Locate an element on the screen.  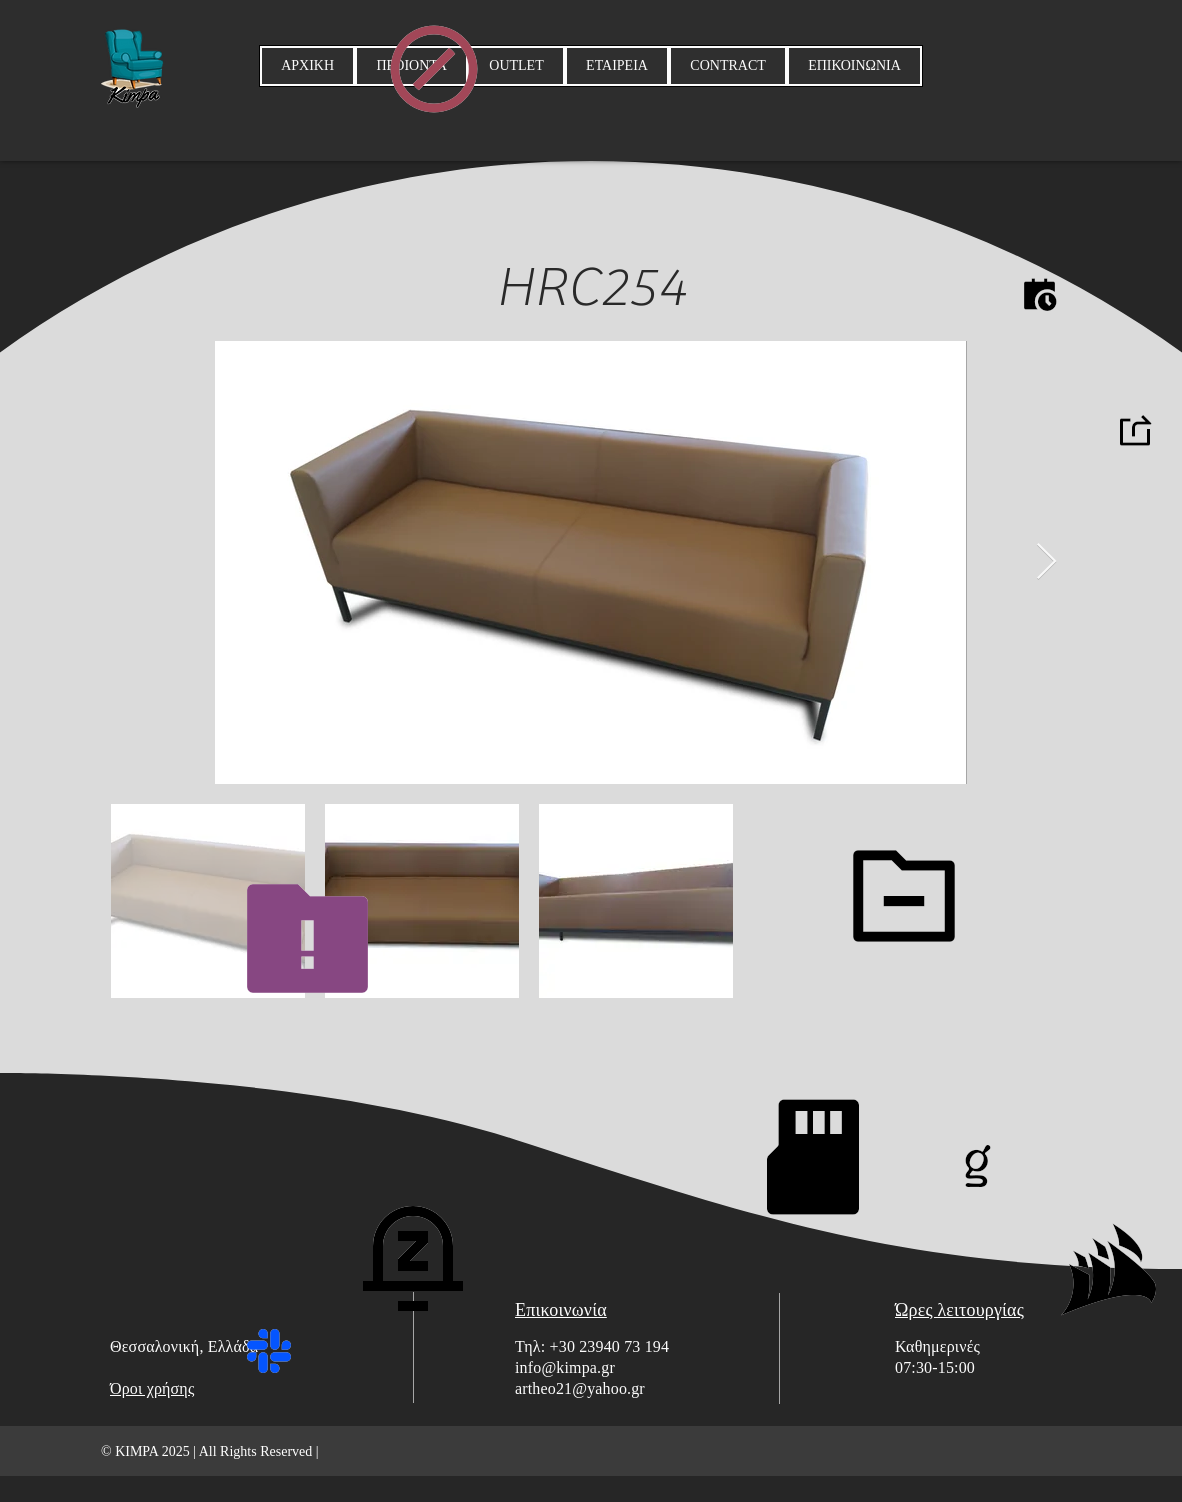
folder contains items that need attention is located at coordinates (307, 938).